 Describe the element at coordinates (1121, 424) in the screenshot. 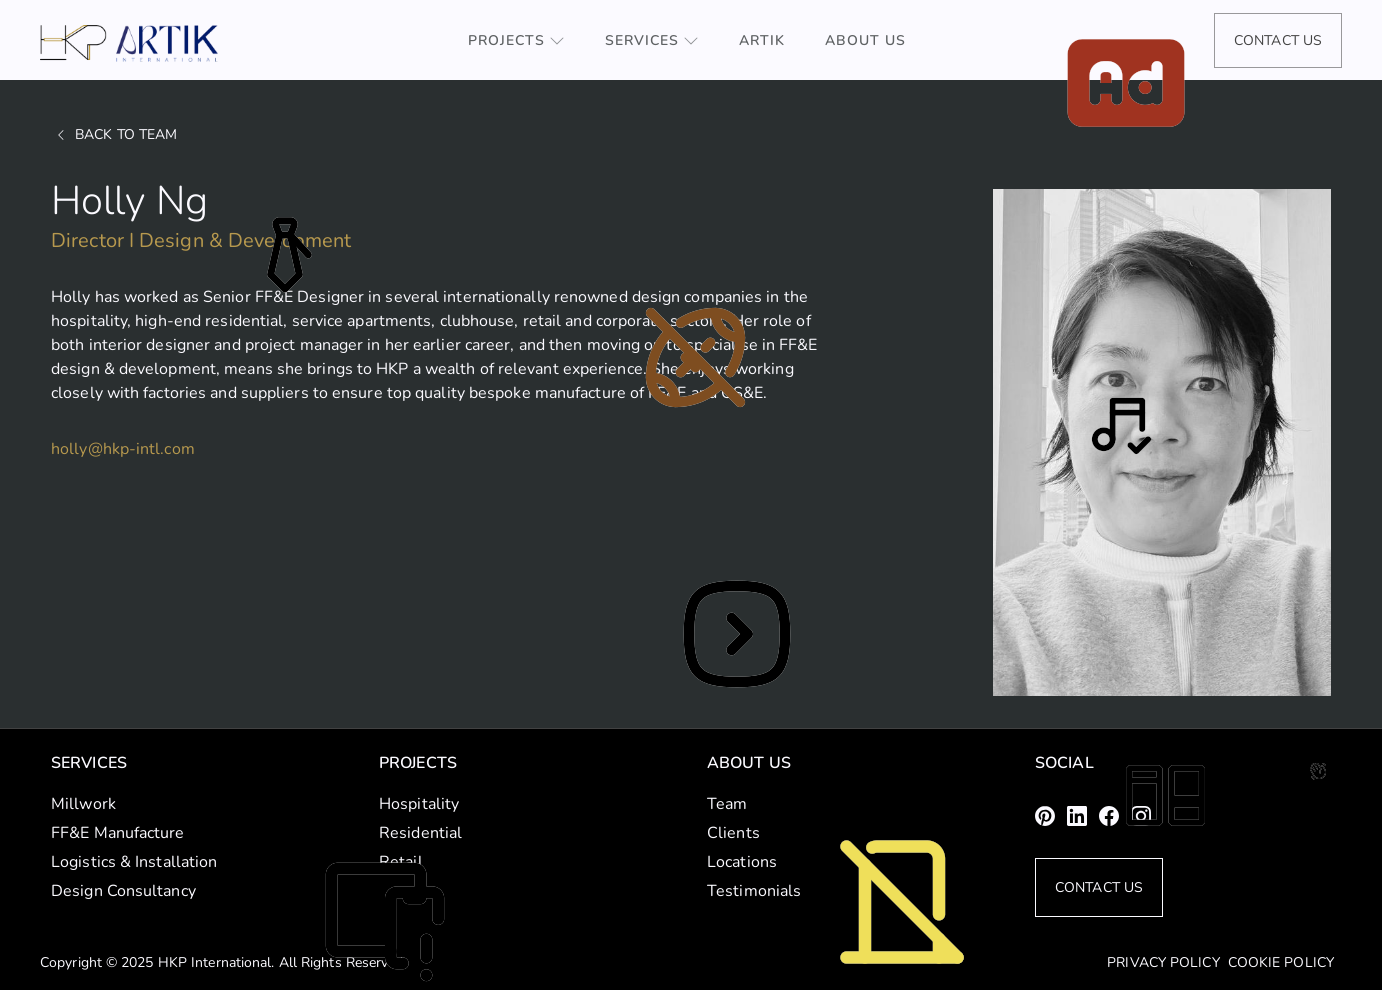

I see `song or track successfully added to library` at that location.